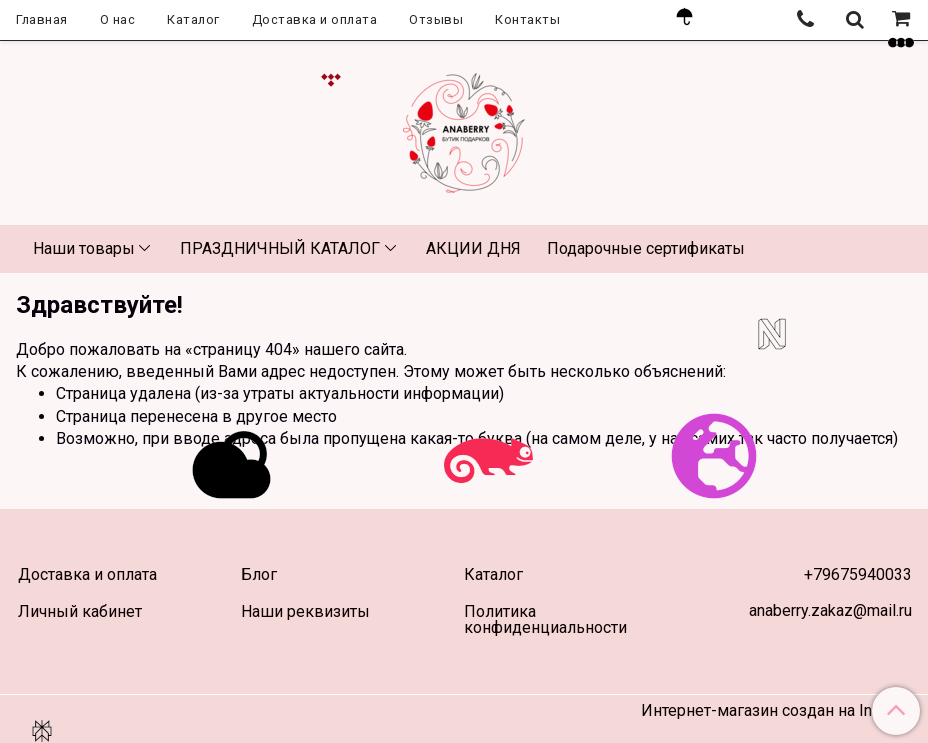  Describe the element at coordinates (331, 80) in the screenshot. I see `open tidal music streaming app` at that location.